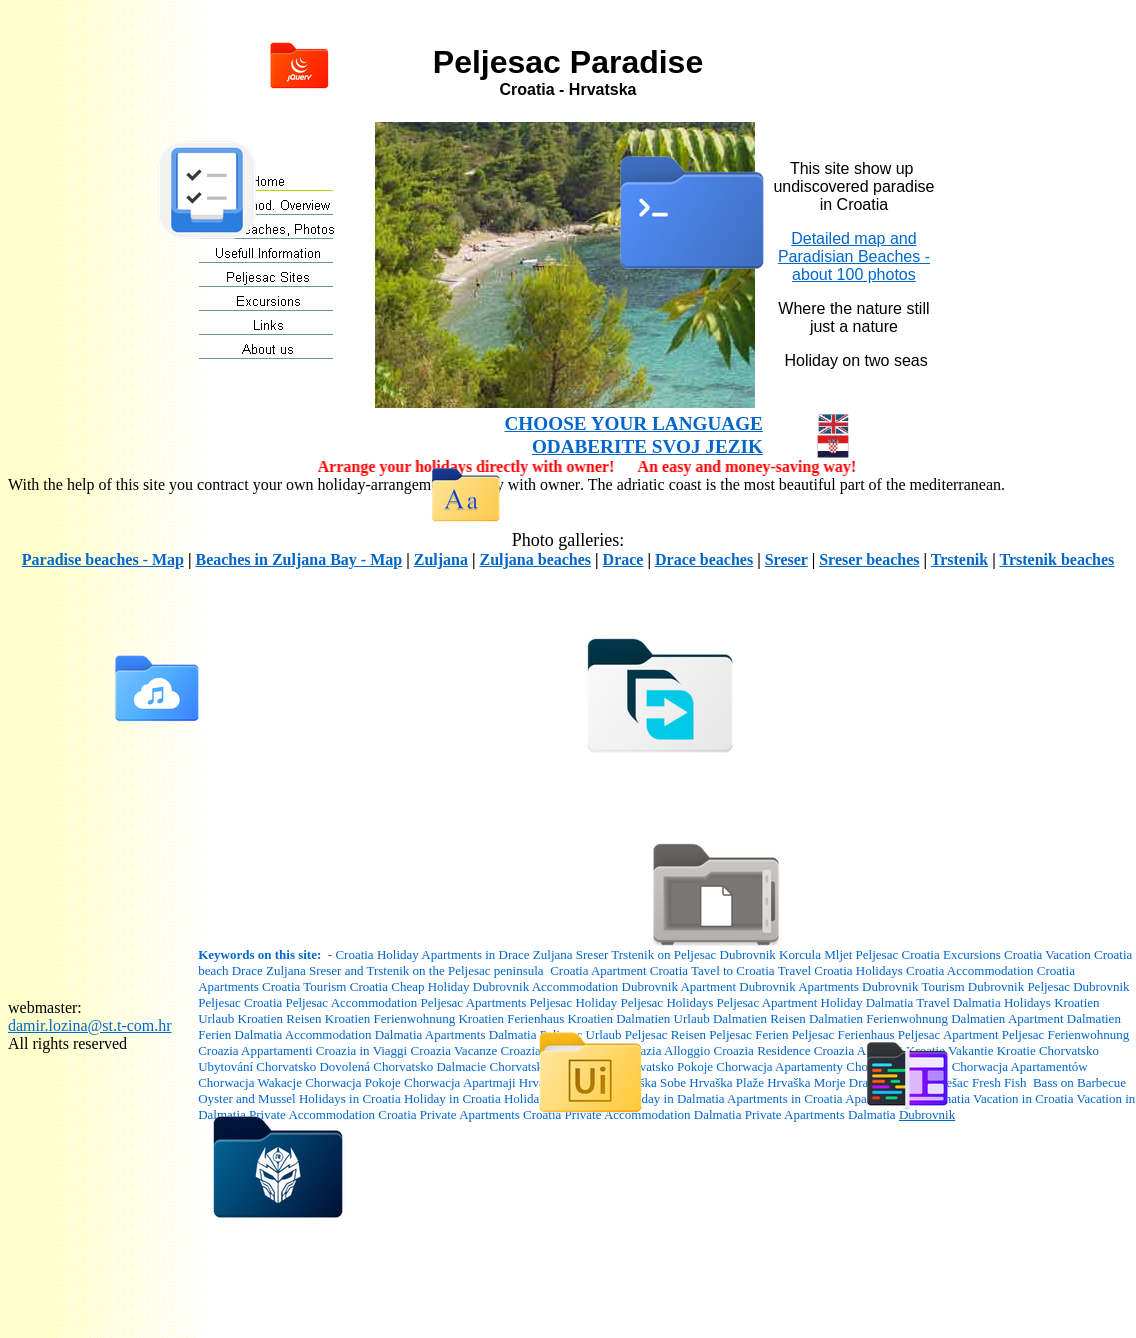  Describe the element at coordinates (207, 190) in the screenshot. I see `open work-related software or applications` at that location.